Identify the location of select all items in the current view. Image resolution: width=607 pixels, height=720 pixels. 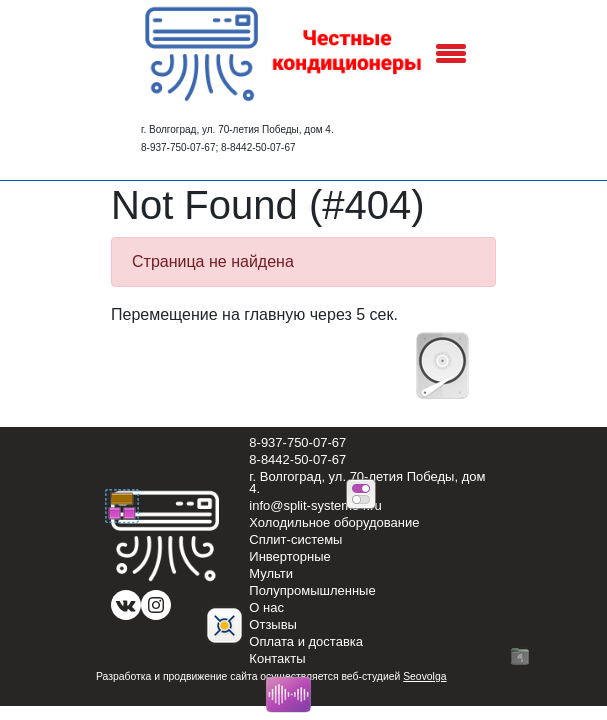
(122, 506).